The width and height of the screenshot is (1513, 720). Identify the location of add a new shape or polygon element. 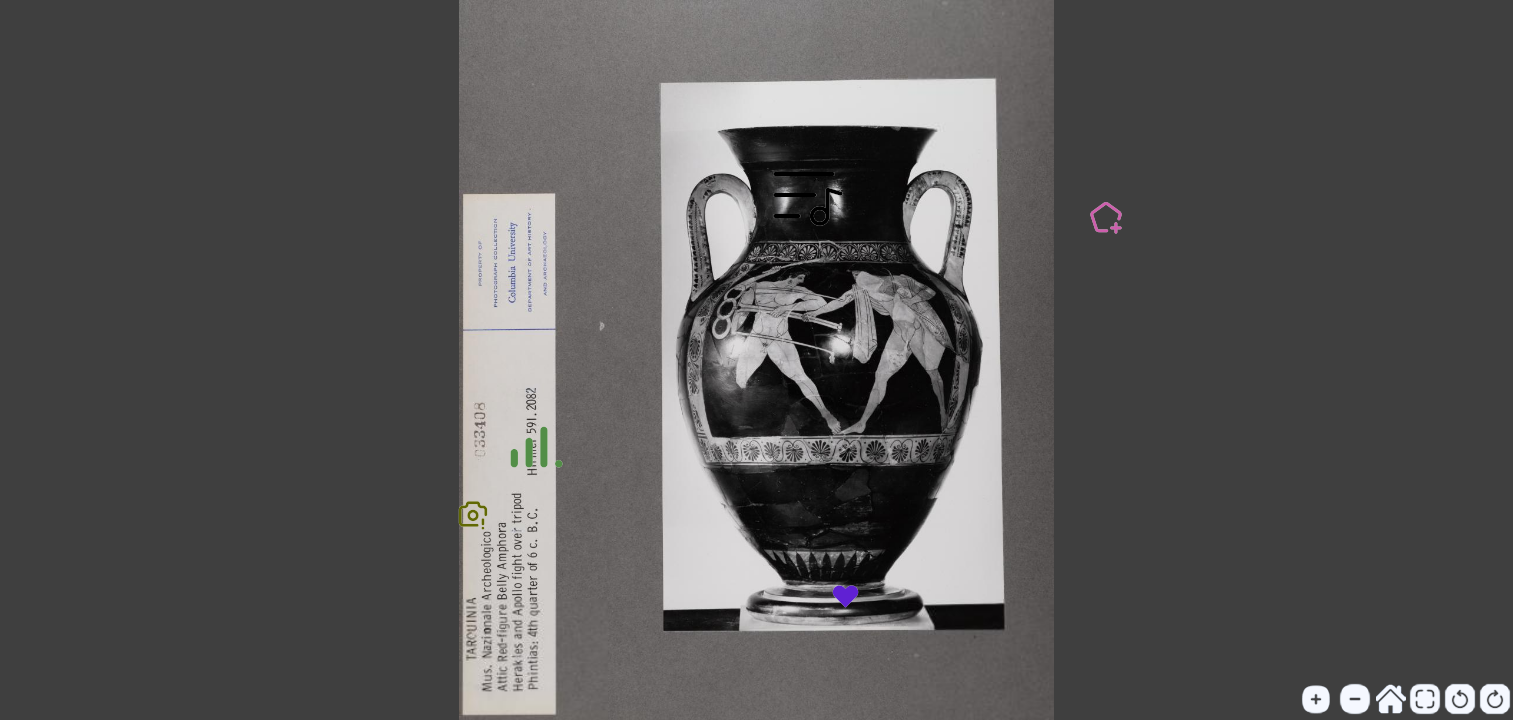
(1106, 218).